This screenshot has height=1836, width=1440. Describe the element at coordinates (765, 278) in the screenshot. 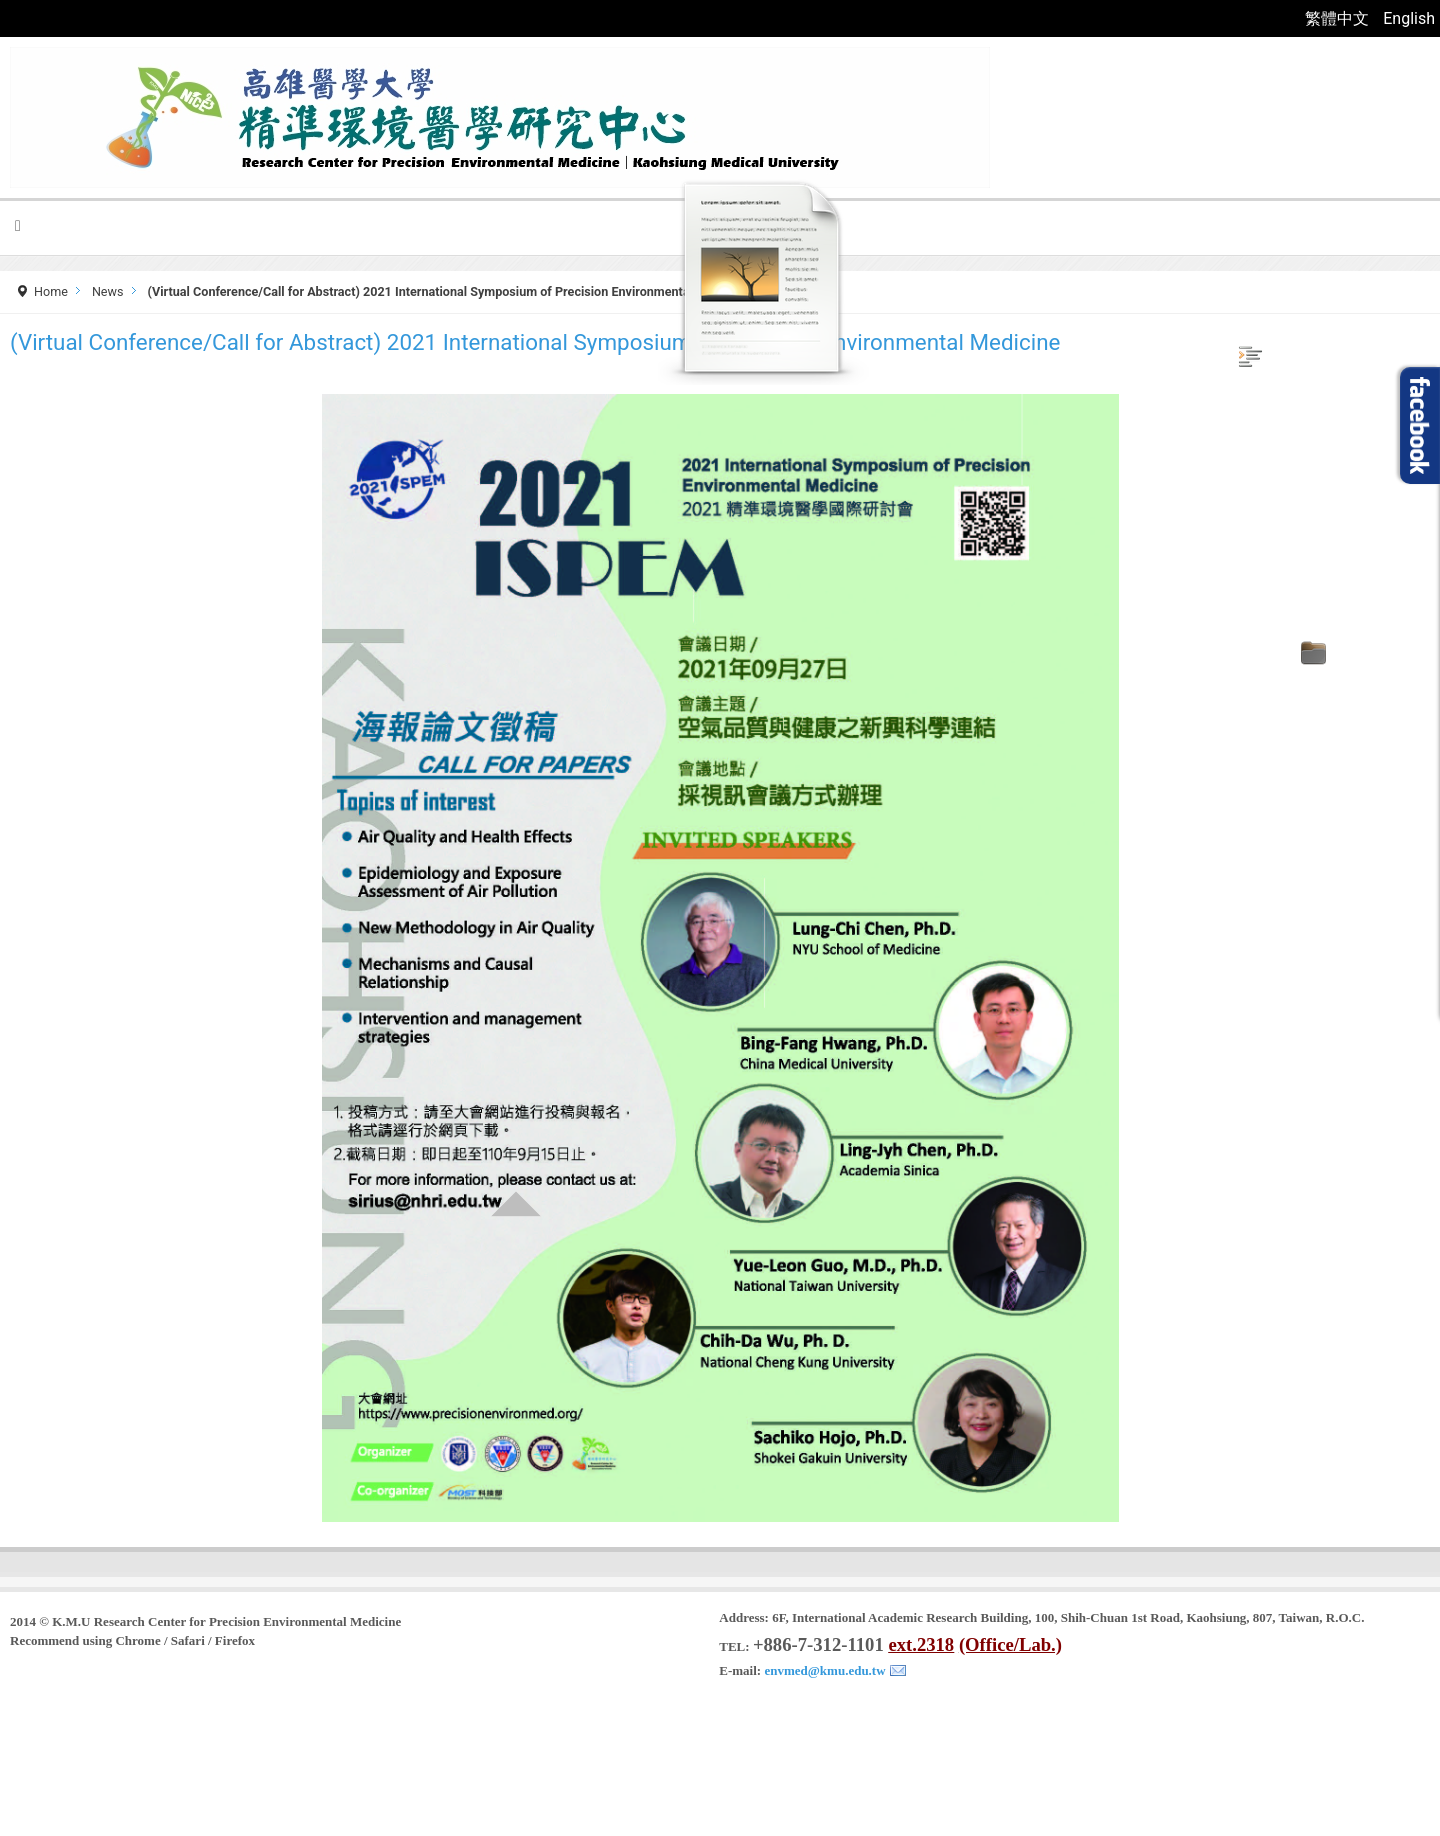

I see `open a document file` at that location.